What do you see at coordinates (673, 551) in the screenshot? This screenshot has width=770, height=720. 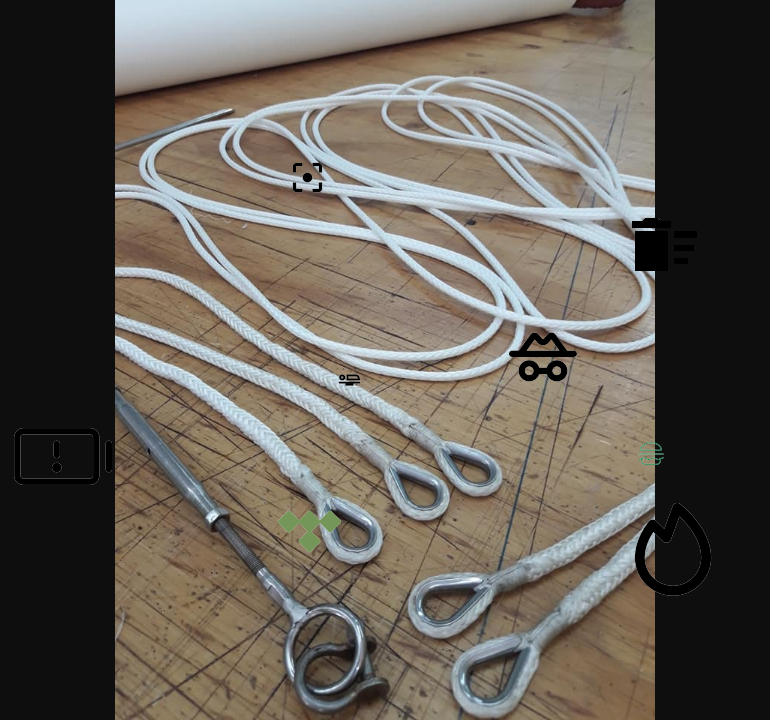 I see `indicates trending or popular content` at bounding box center [673, 551].